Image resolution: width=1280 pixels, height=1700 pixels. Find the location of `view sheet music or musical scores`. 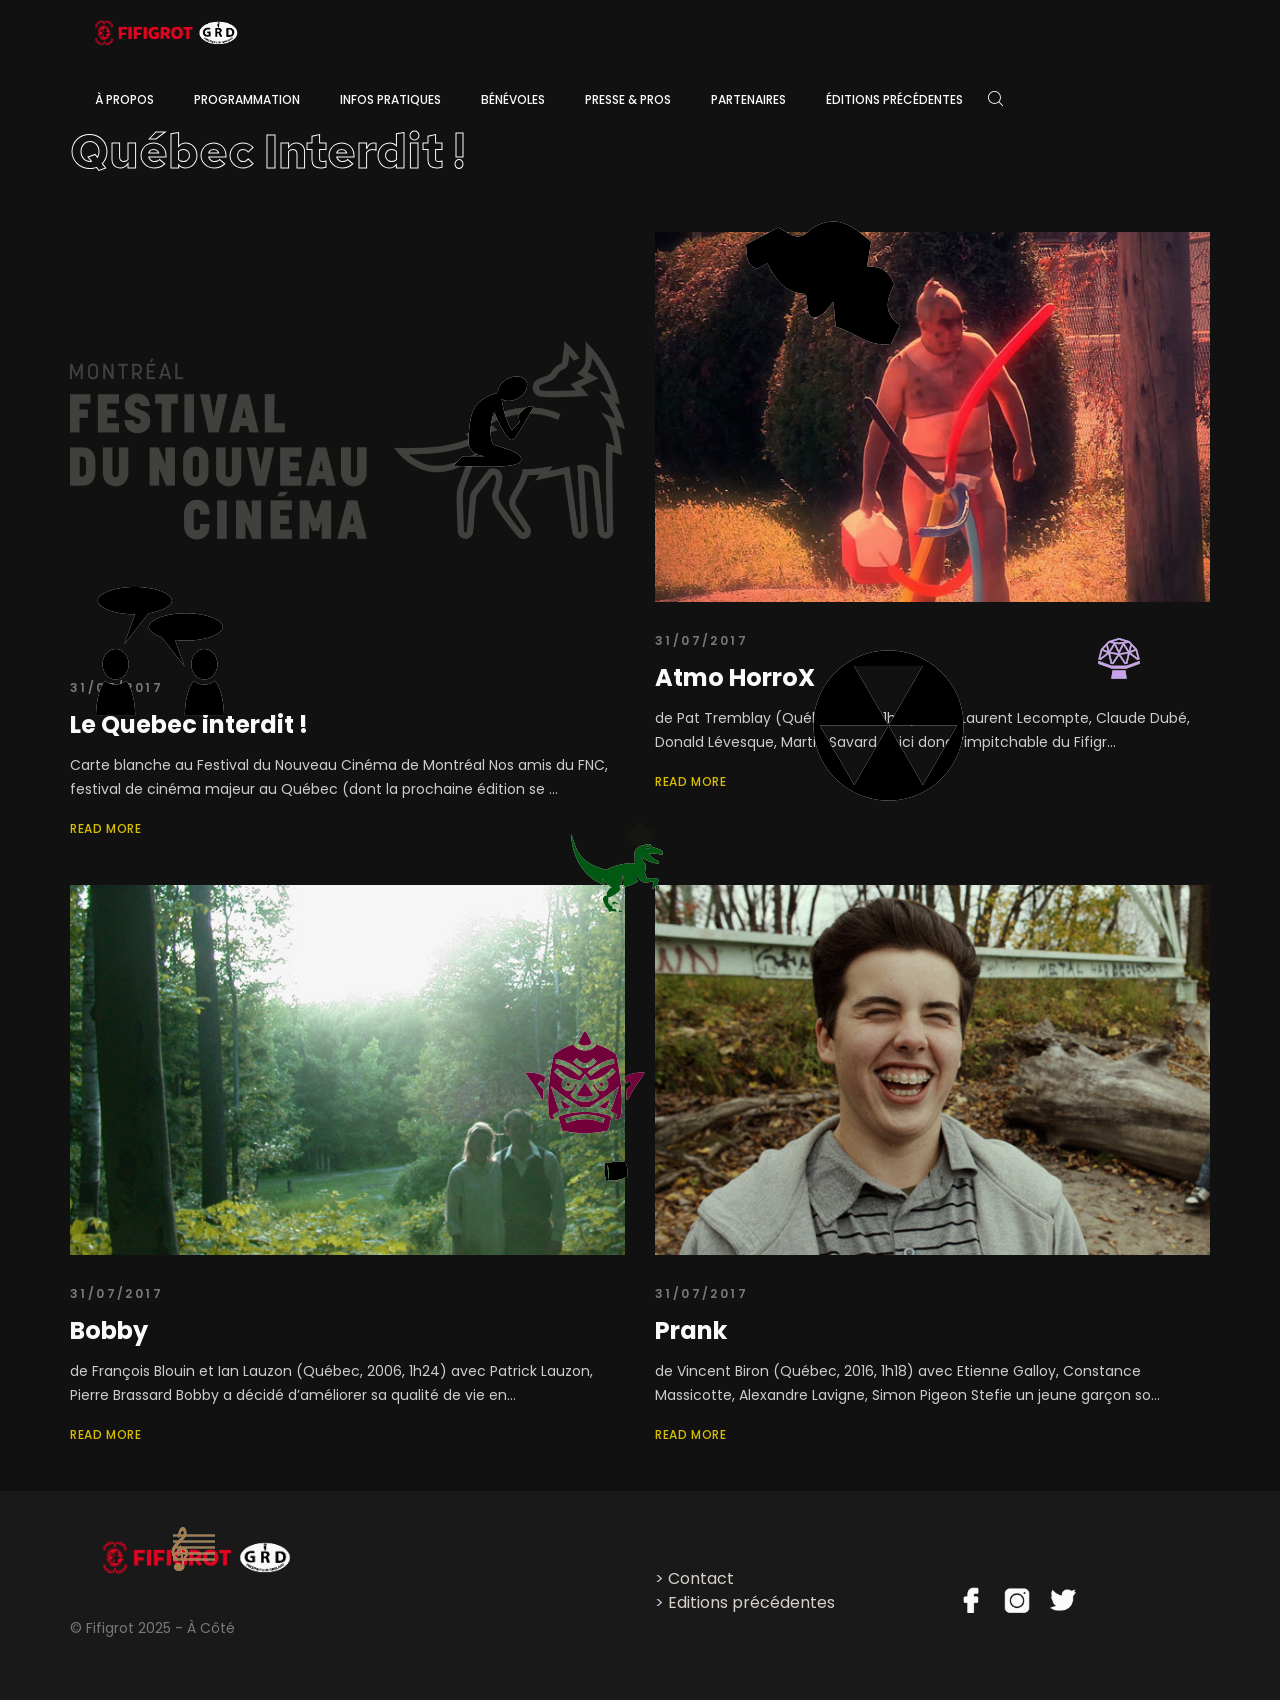

view sheet music or musical scores is located at coordinates (194, 1549).